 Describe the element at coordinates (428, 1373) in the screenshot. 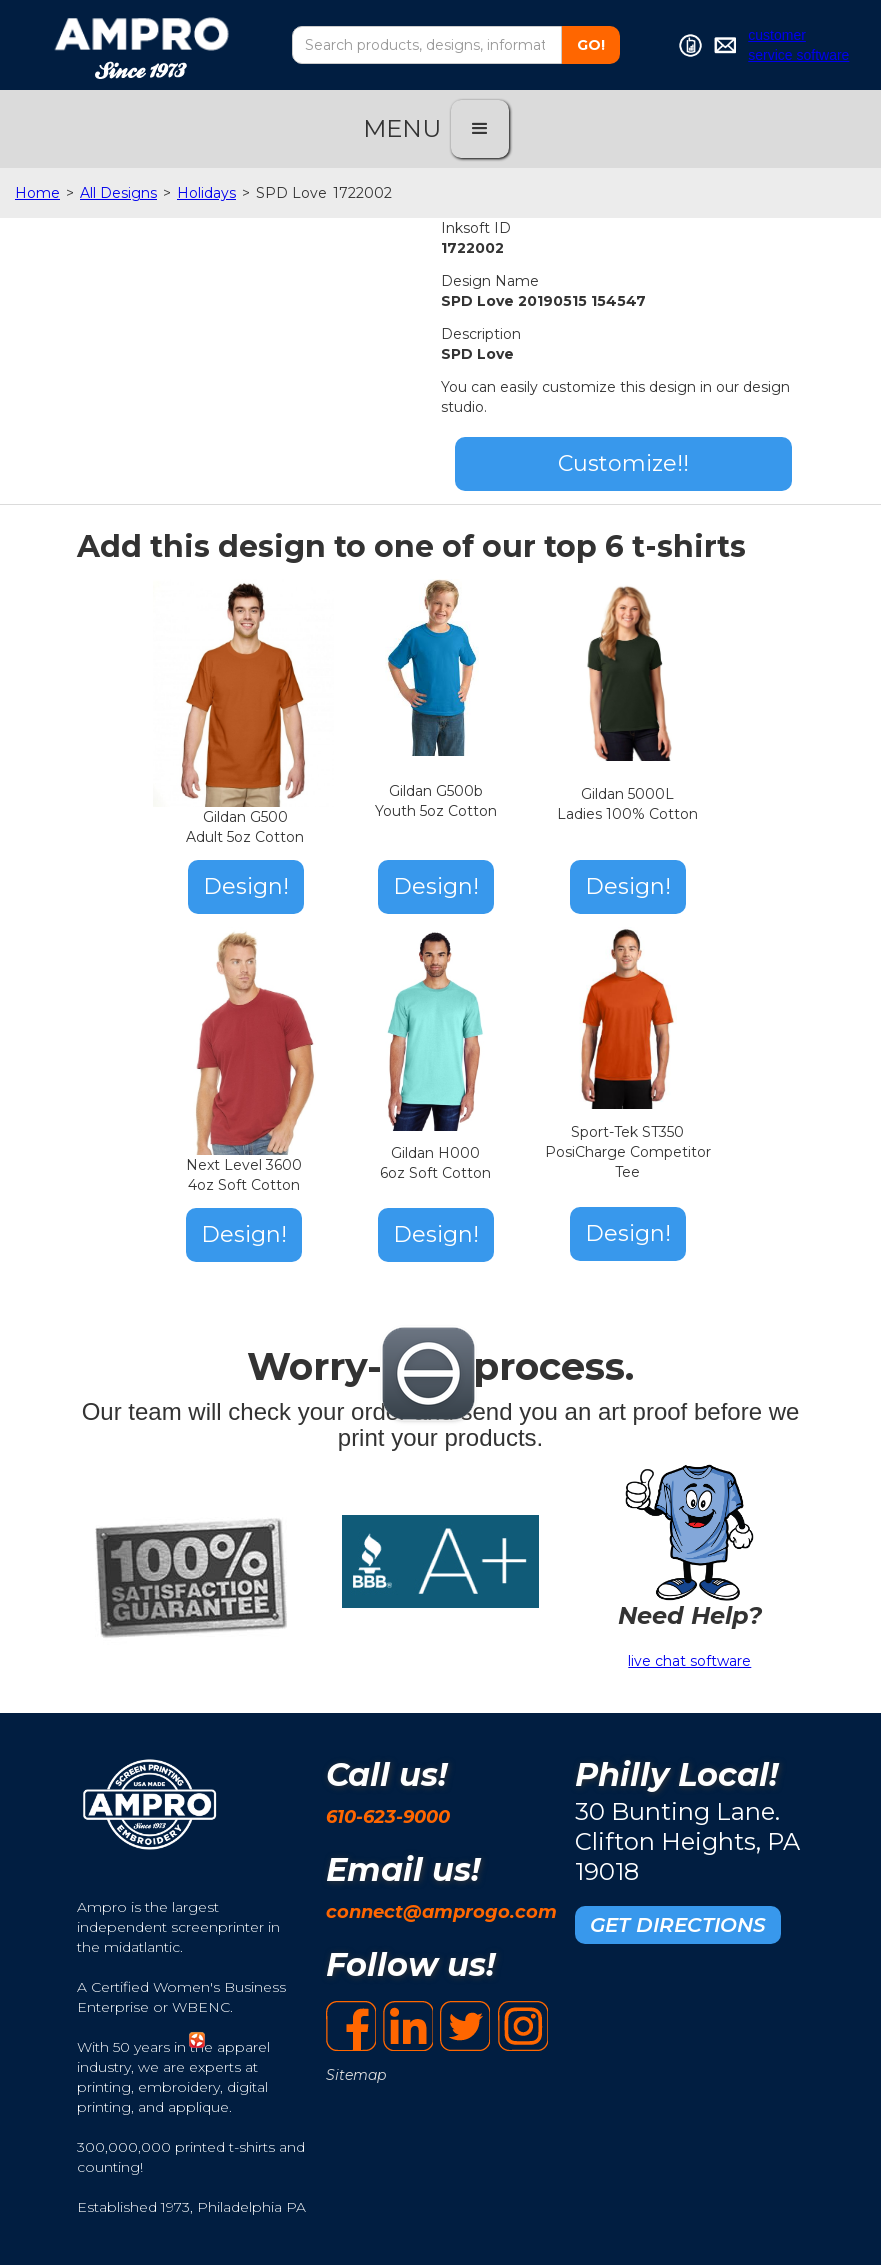

I see `suspend or pause an application` at that location.